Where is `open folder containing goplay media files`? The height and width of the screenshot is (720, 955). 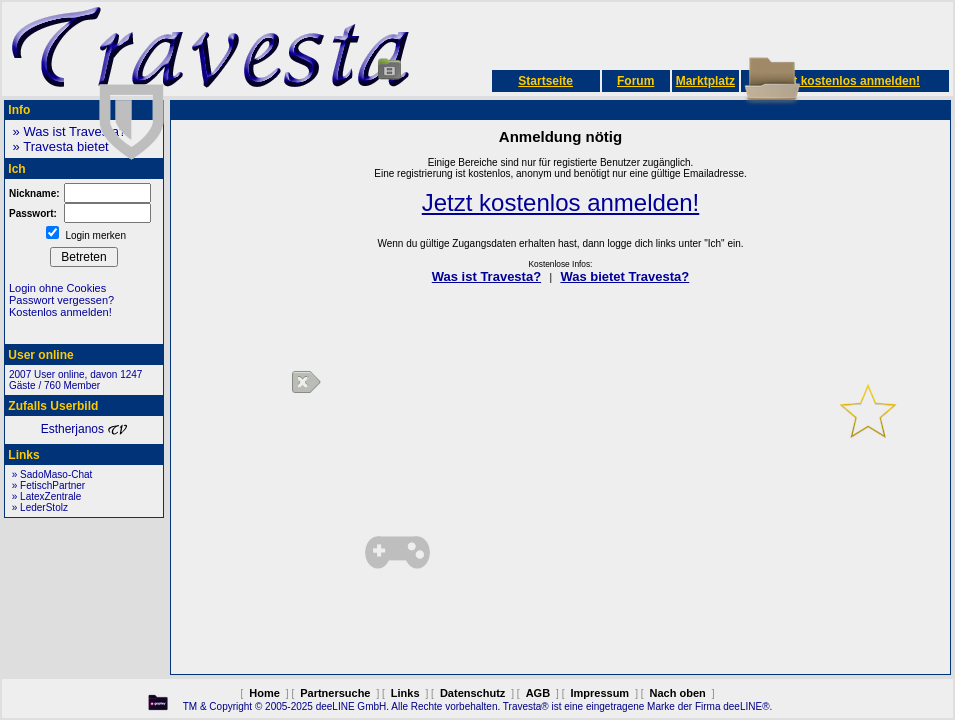 open folder containing goplay media files is located at coordinates (158, 703).